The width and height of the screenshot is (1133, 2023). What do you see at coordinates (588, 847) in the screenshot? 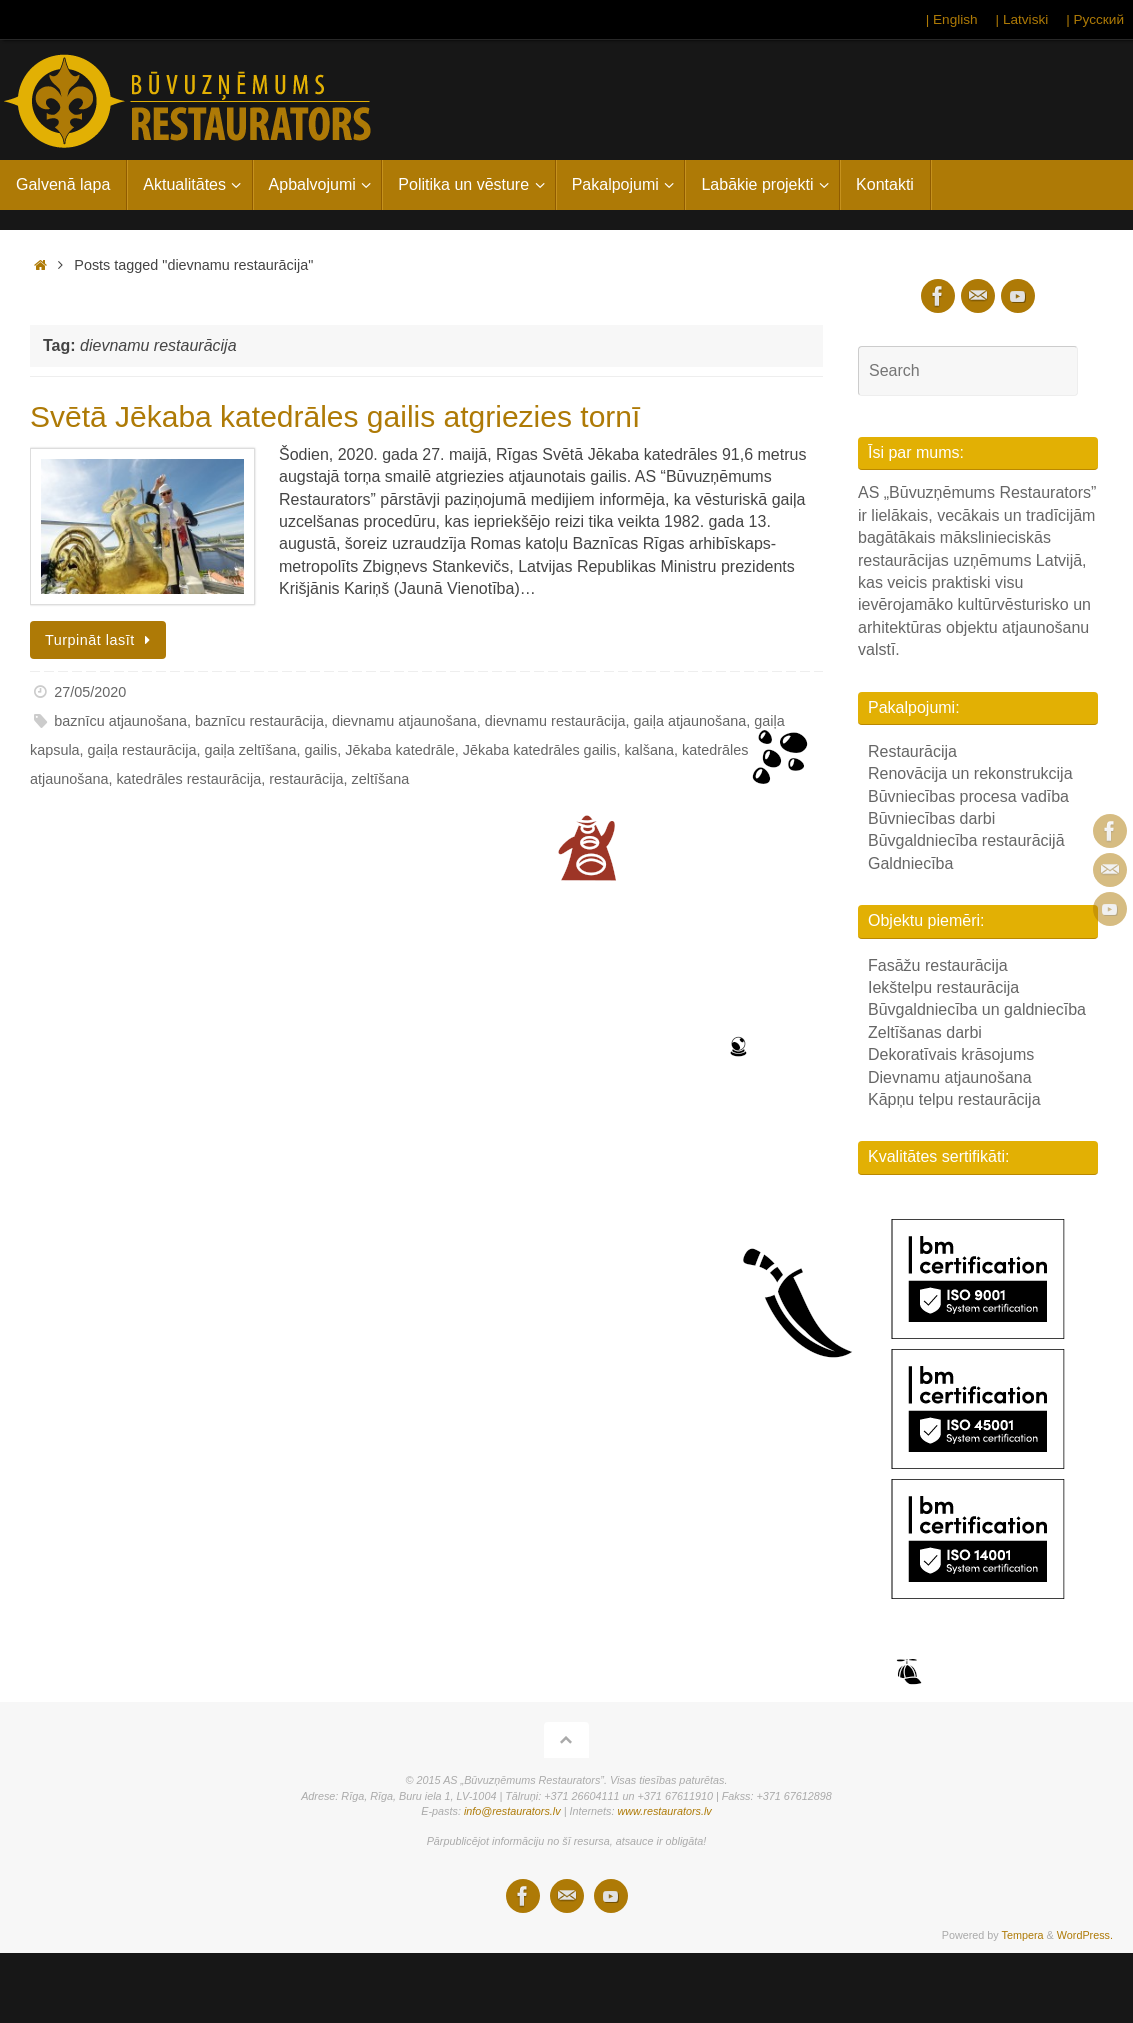
I see `icon representing a tentacle creature or monster in a game` at bounding box center [588, 847].